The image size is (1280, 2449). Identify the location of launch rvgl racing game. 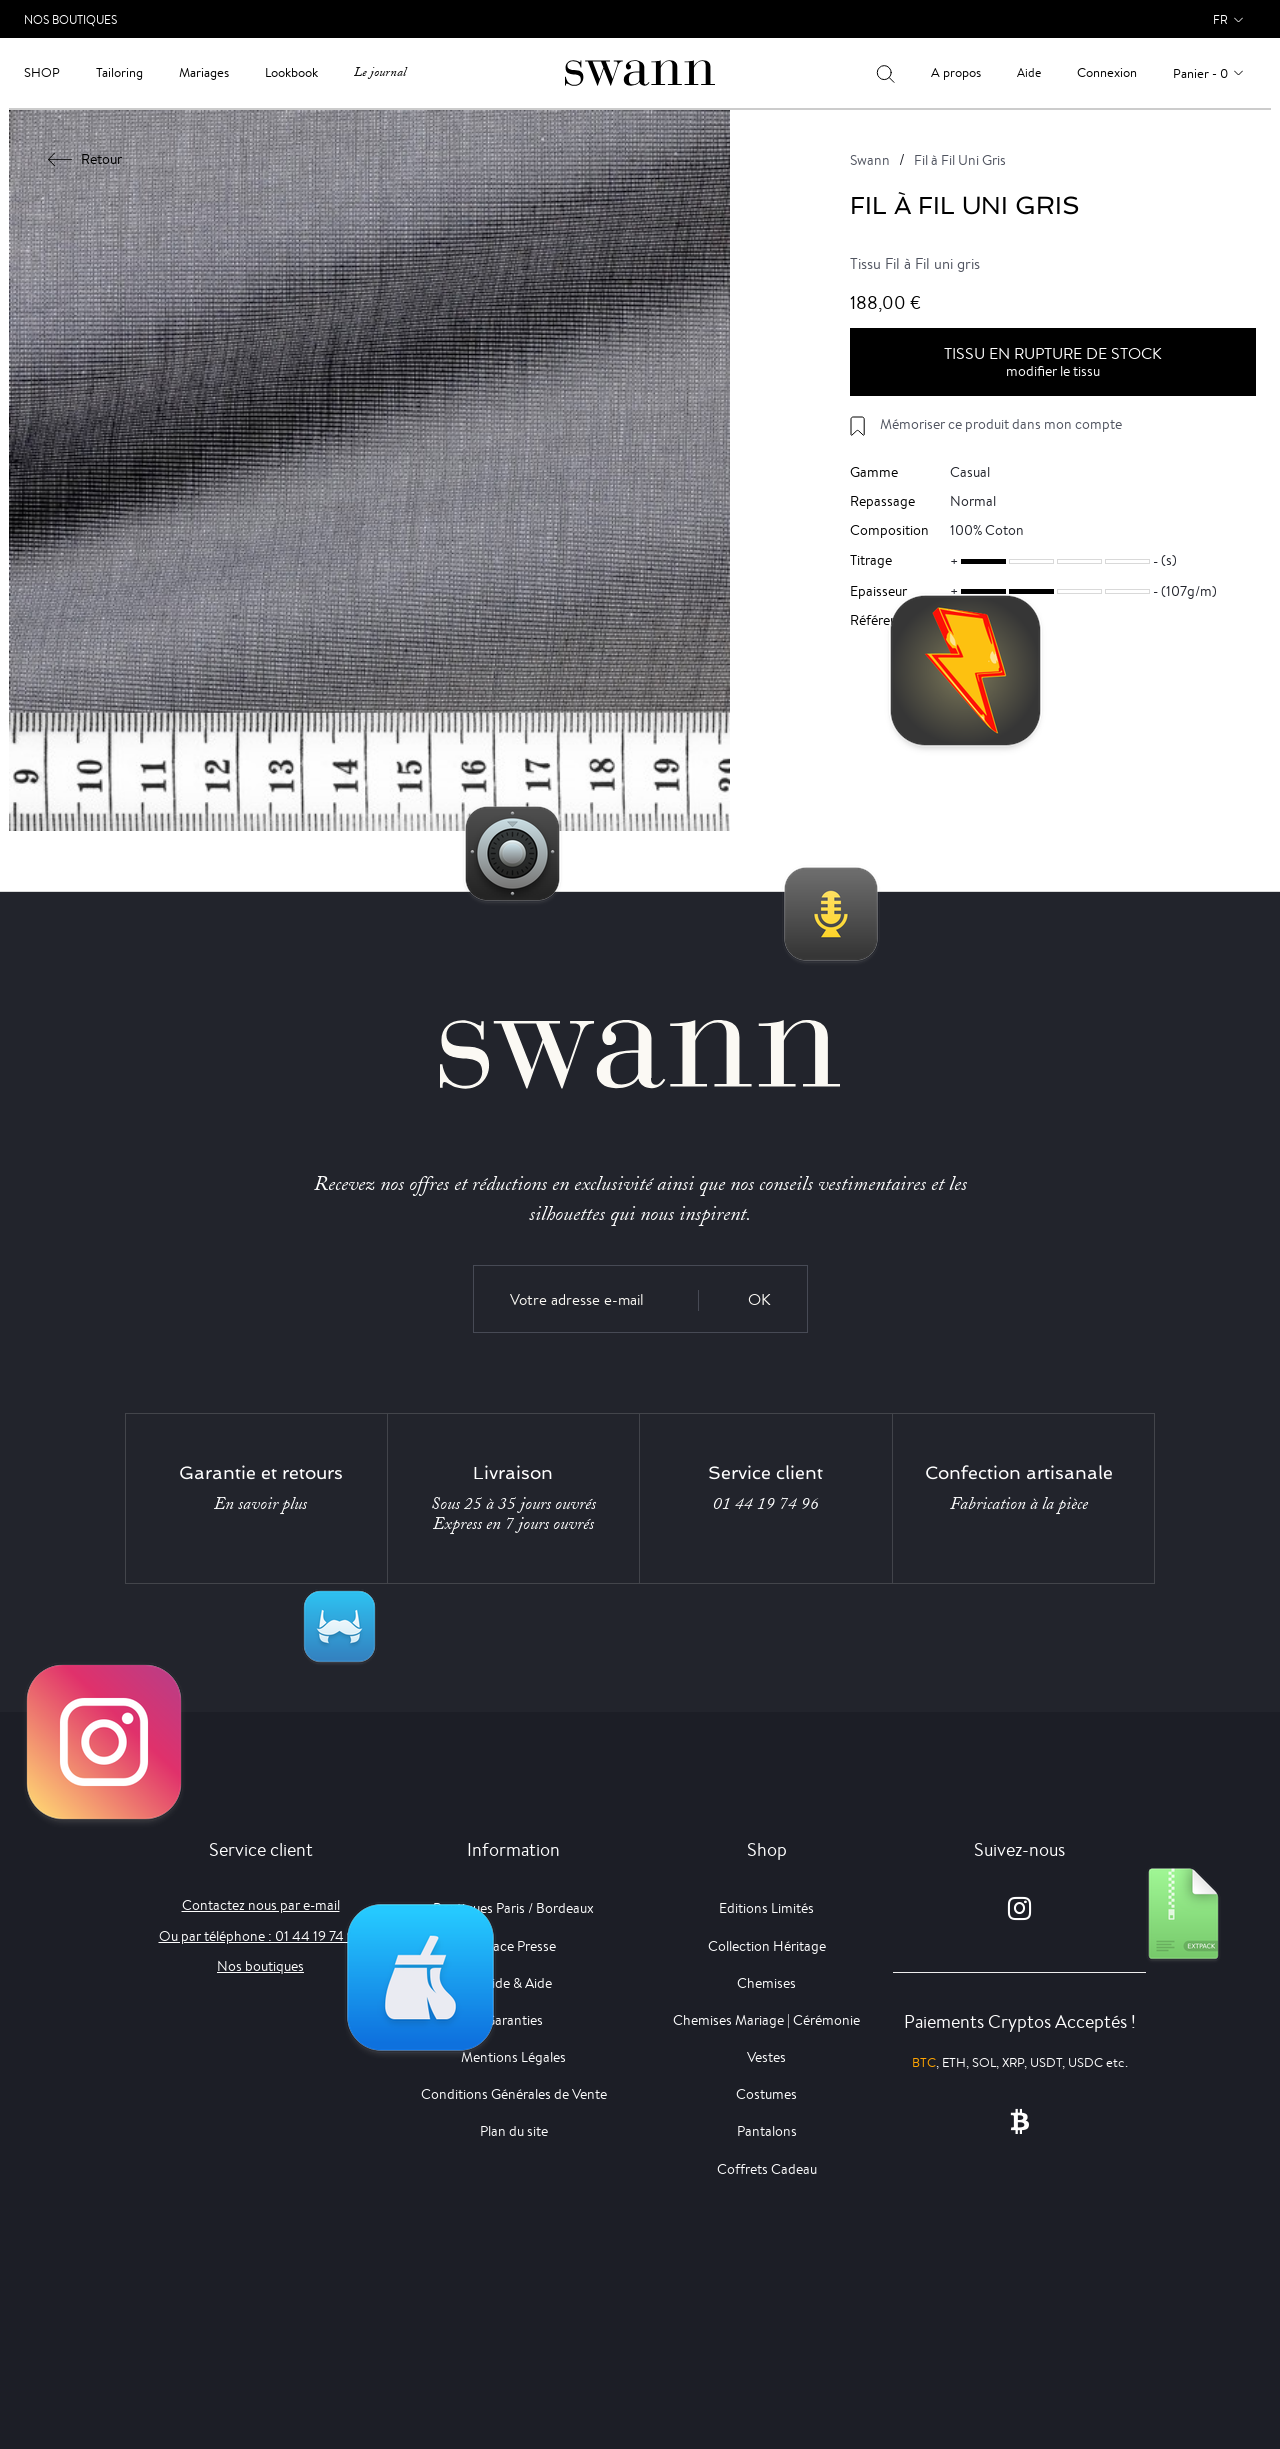
(965, 670).